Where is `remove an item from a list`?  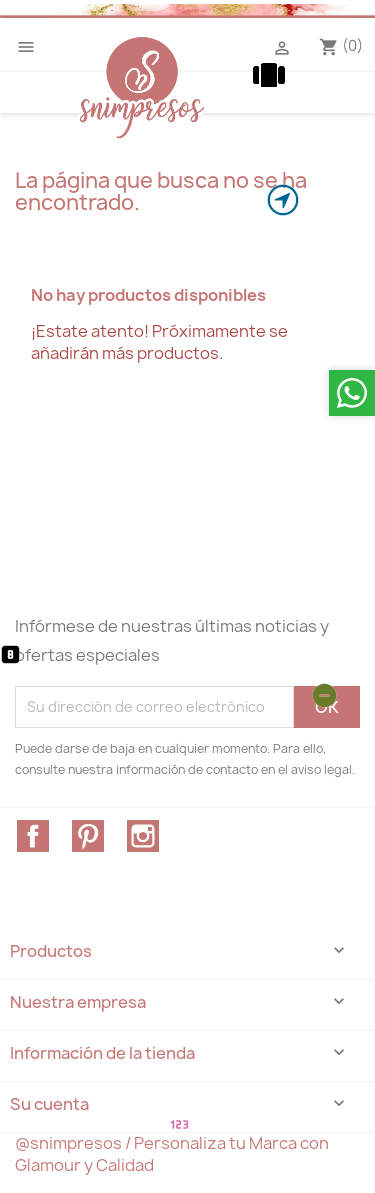
remove an item from a list is located at coordinates (324, 695).